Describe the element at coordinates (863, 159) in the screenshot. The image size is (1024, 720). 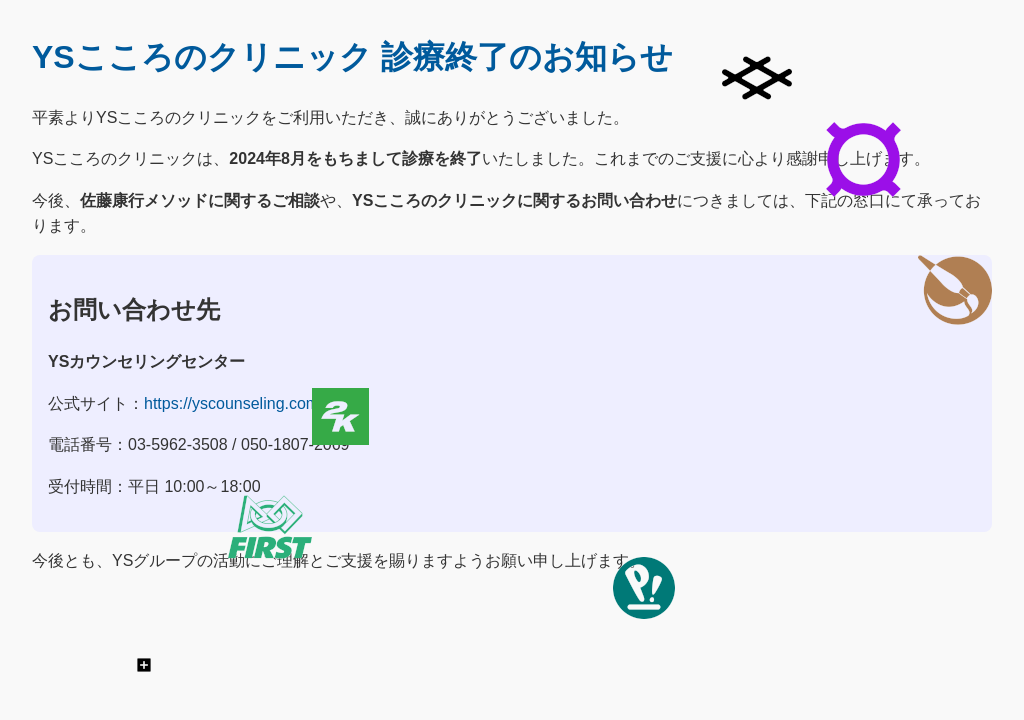
I see `open the Bastyon app` at that location.